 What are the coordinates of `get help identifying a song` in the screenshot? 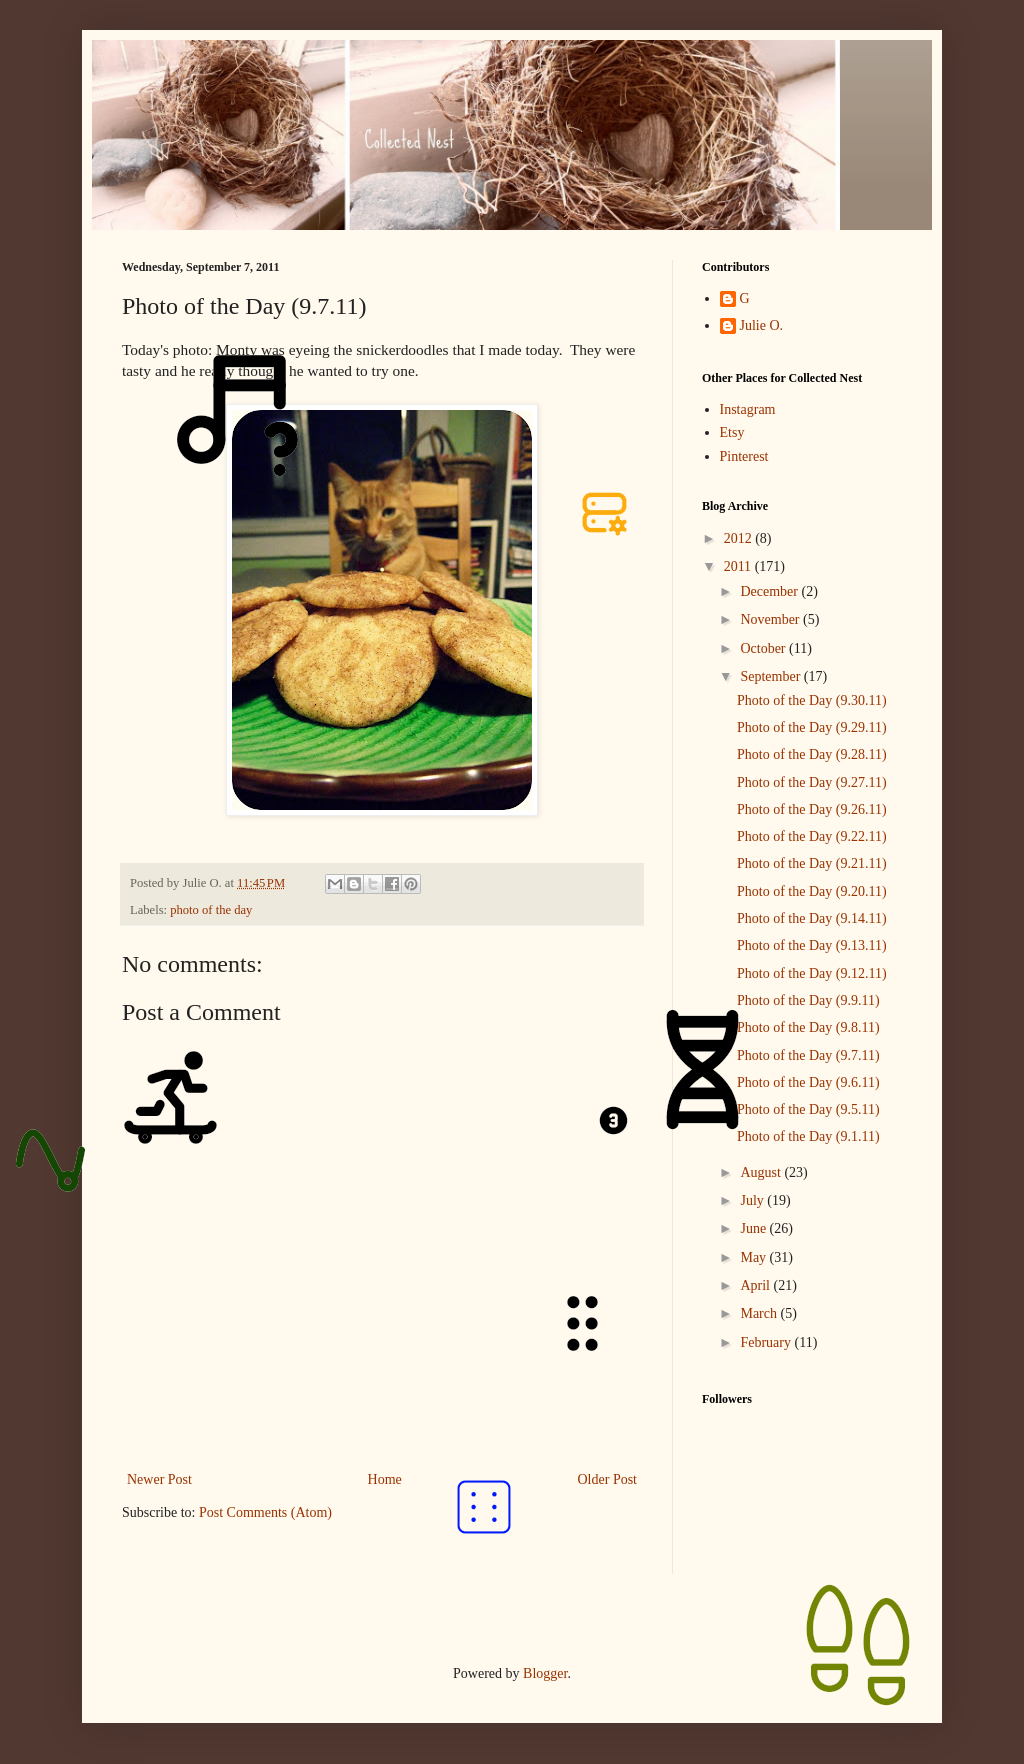 It's located at (237, 409).